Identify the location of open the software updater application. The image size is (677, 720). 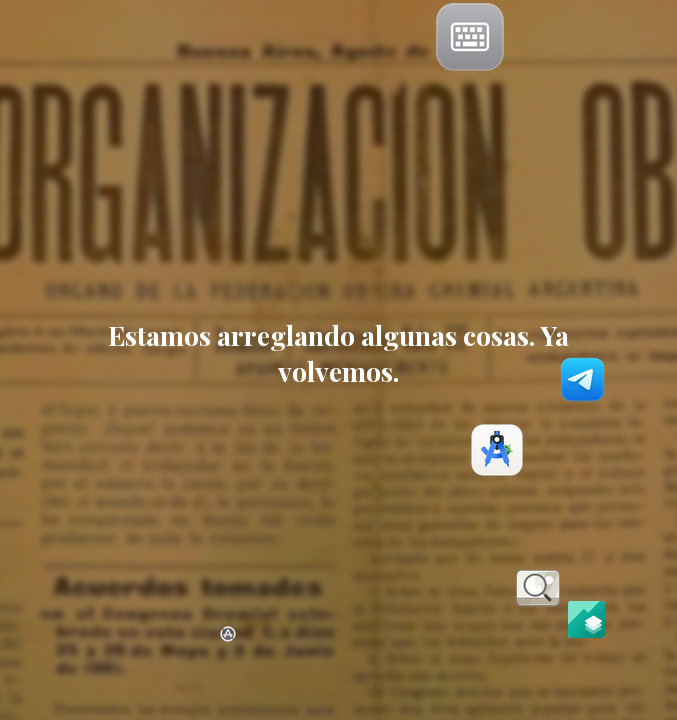
(228, 634).